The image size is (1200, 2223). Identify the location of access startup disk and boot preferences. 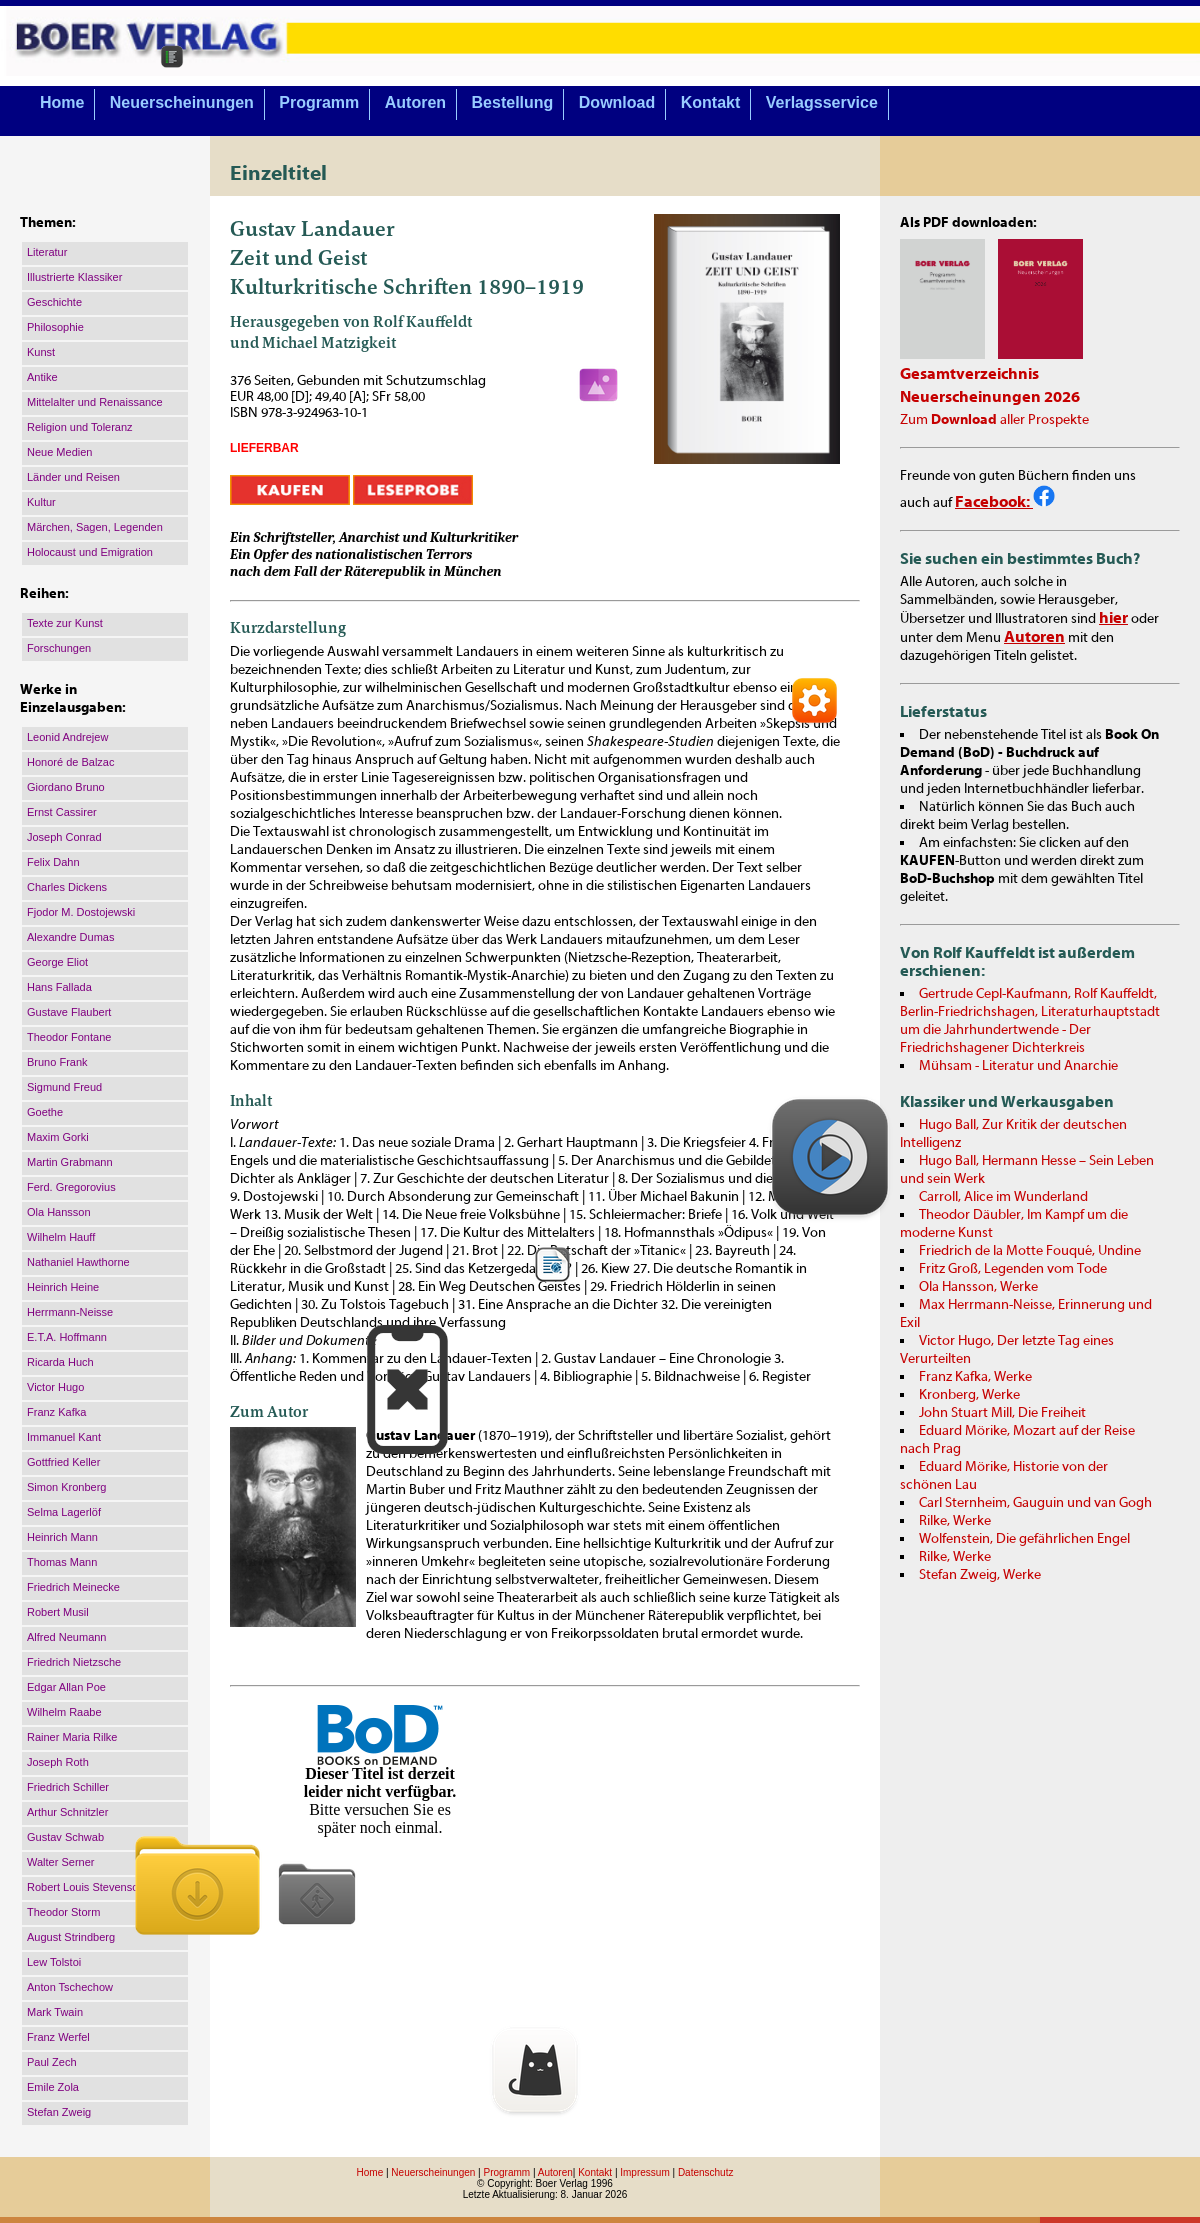
(172, 57).